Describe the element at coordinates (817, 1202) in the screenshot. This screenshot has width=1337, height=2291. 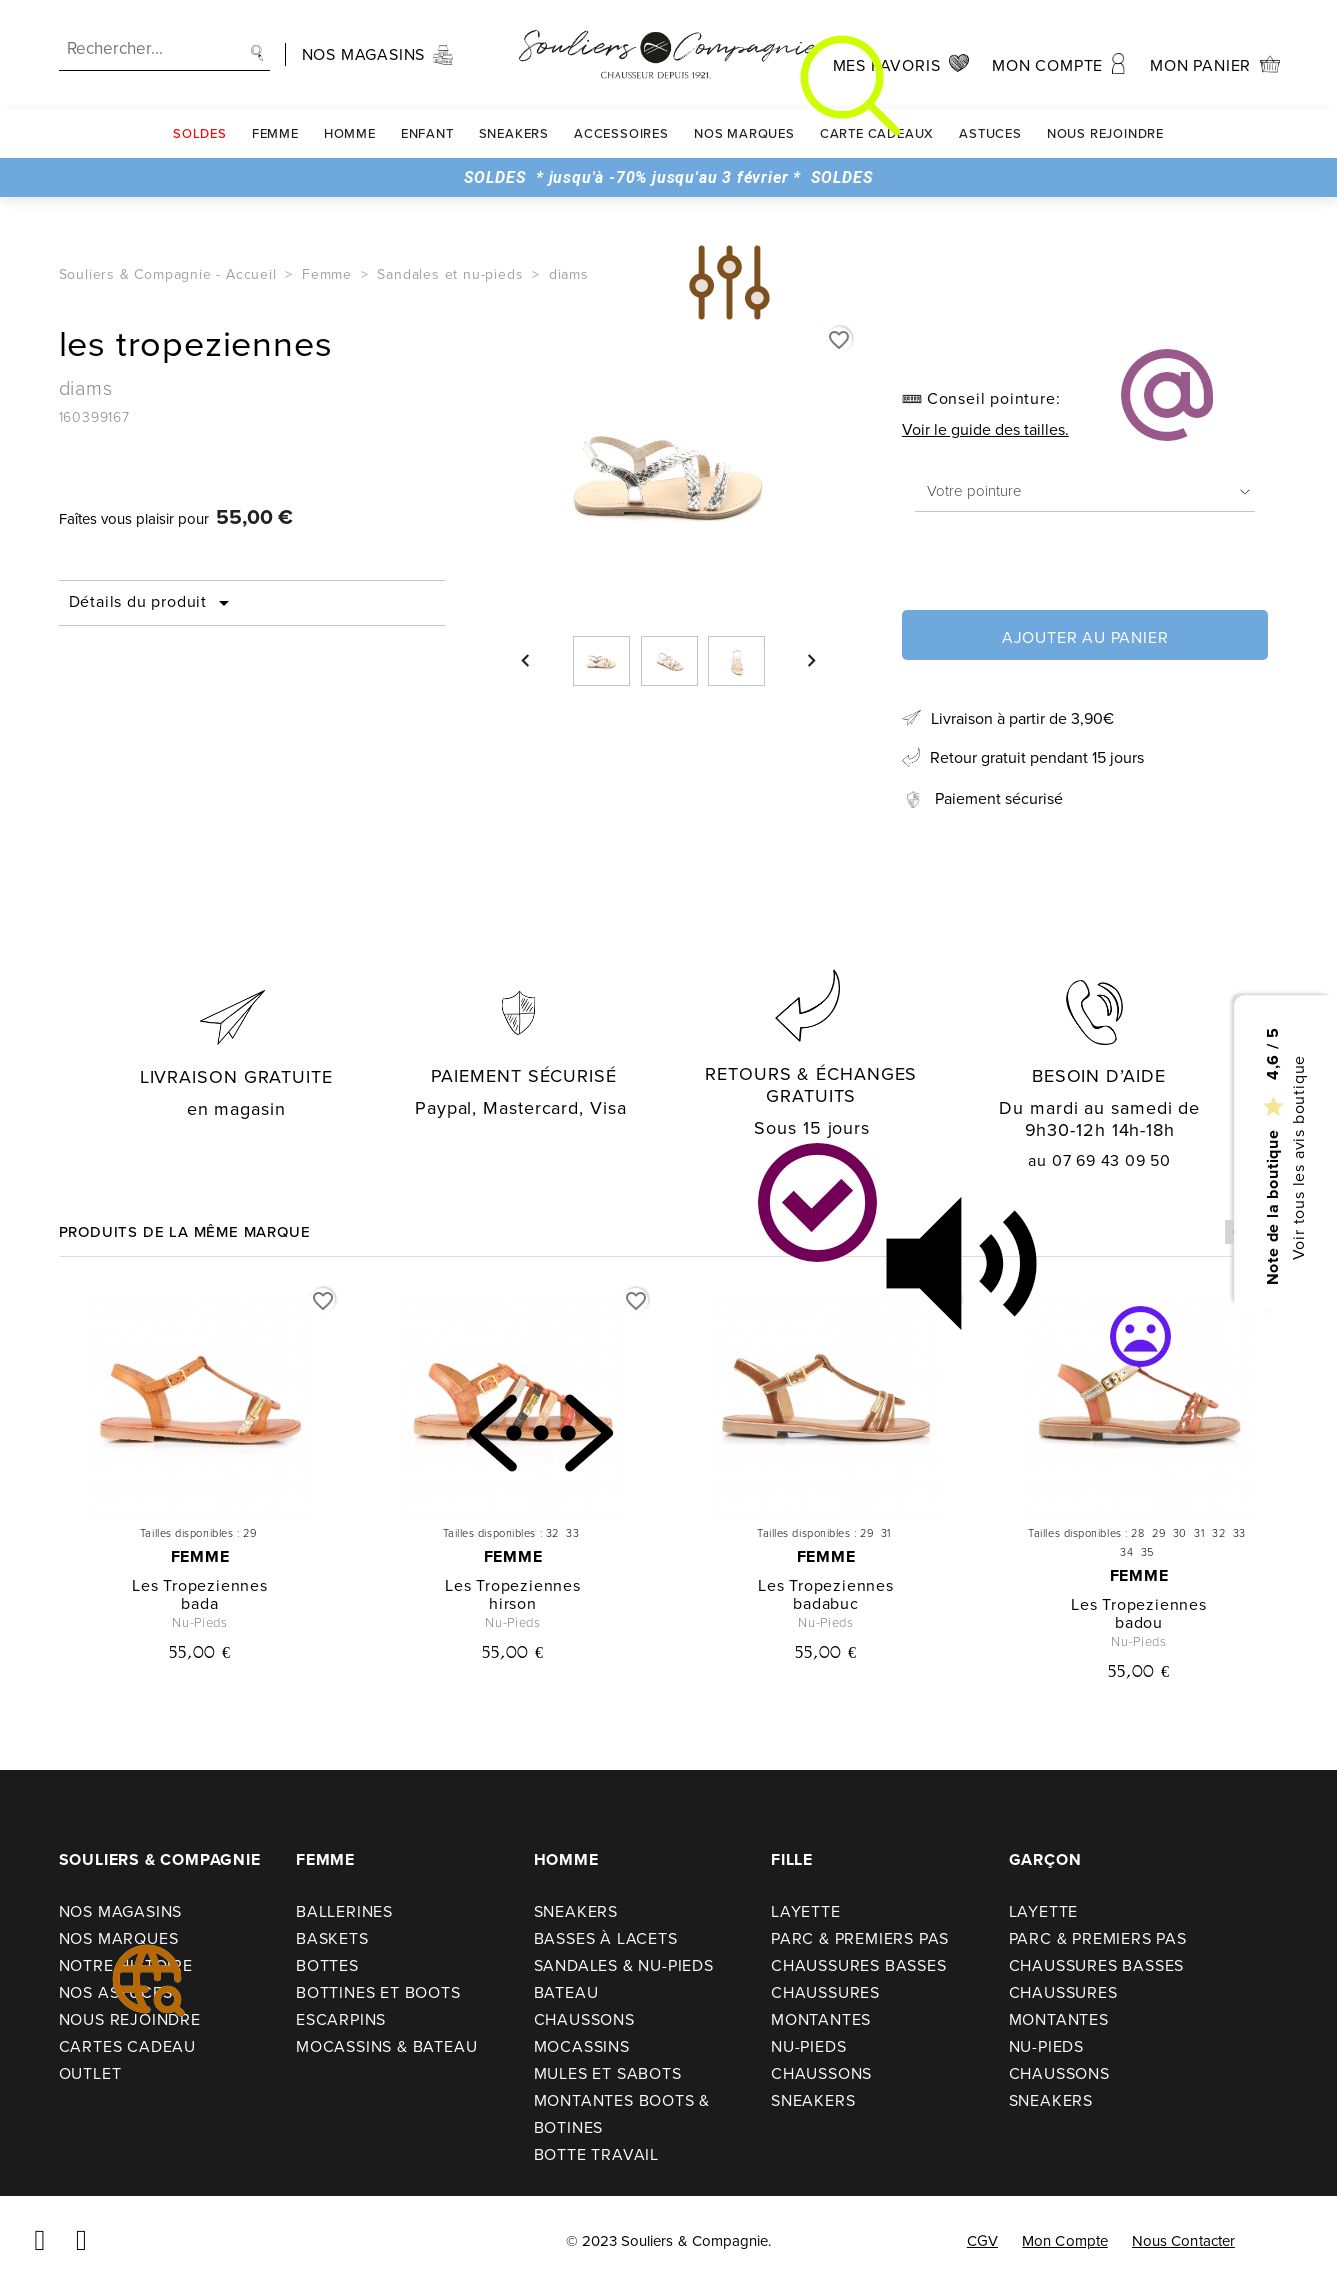
I see `indicates task or action completed successfully` at that location.